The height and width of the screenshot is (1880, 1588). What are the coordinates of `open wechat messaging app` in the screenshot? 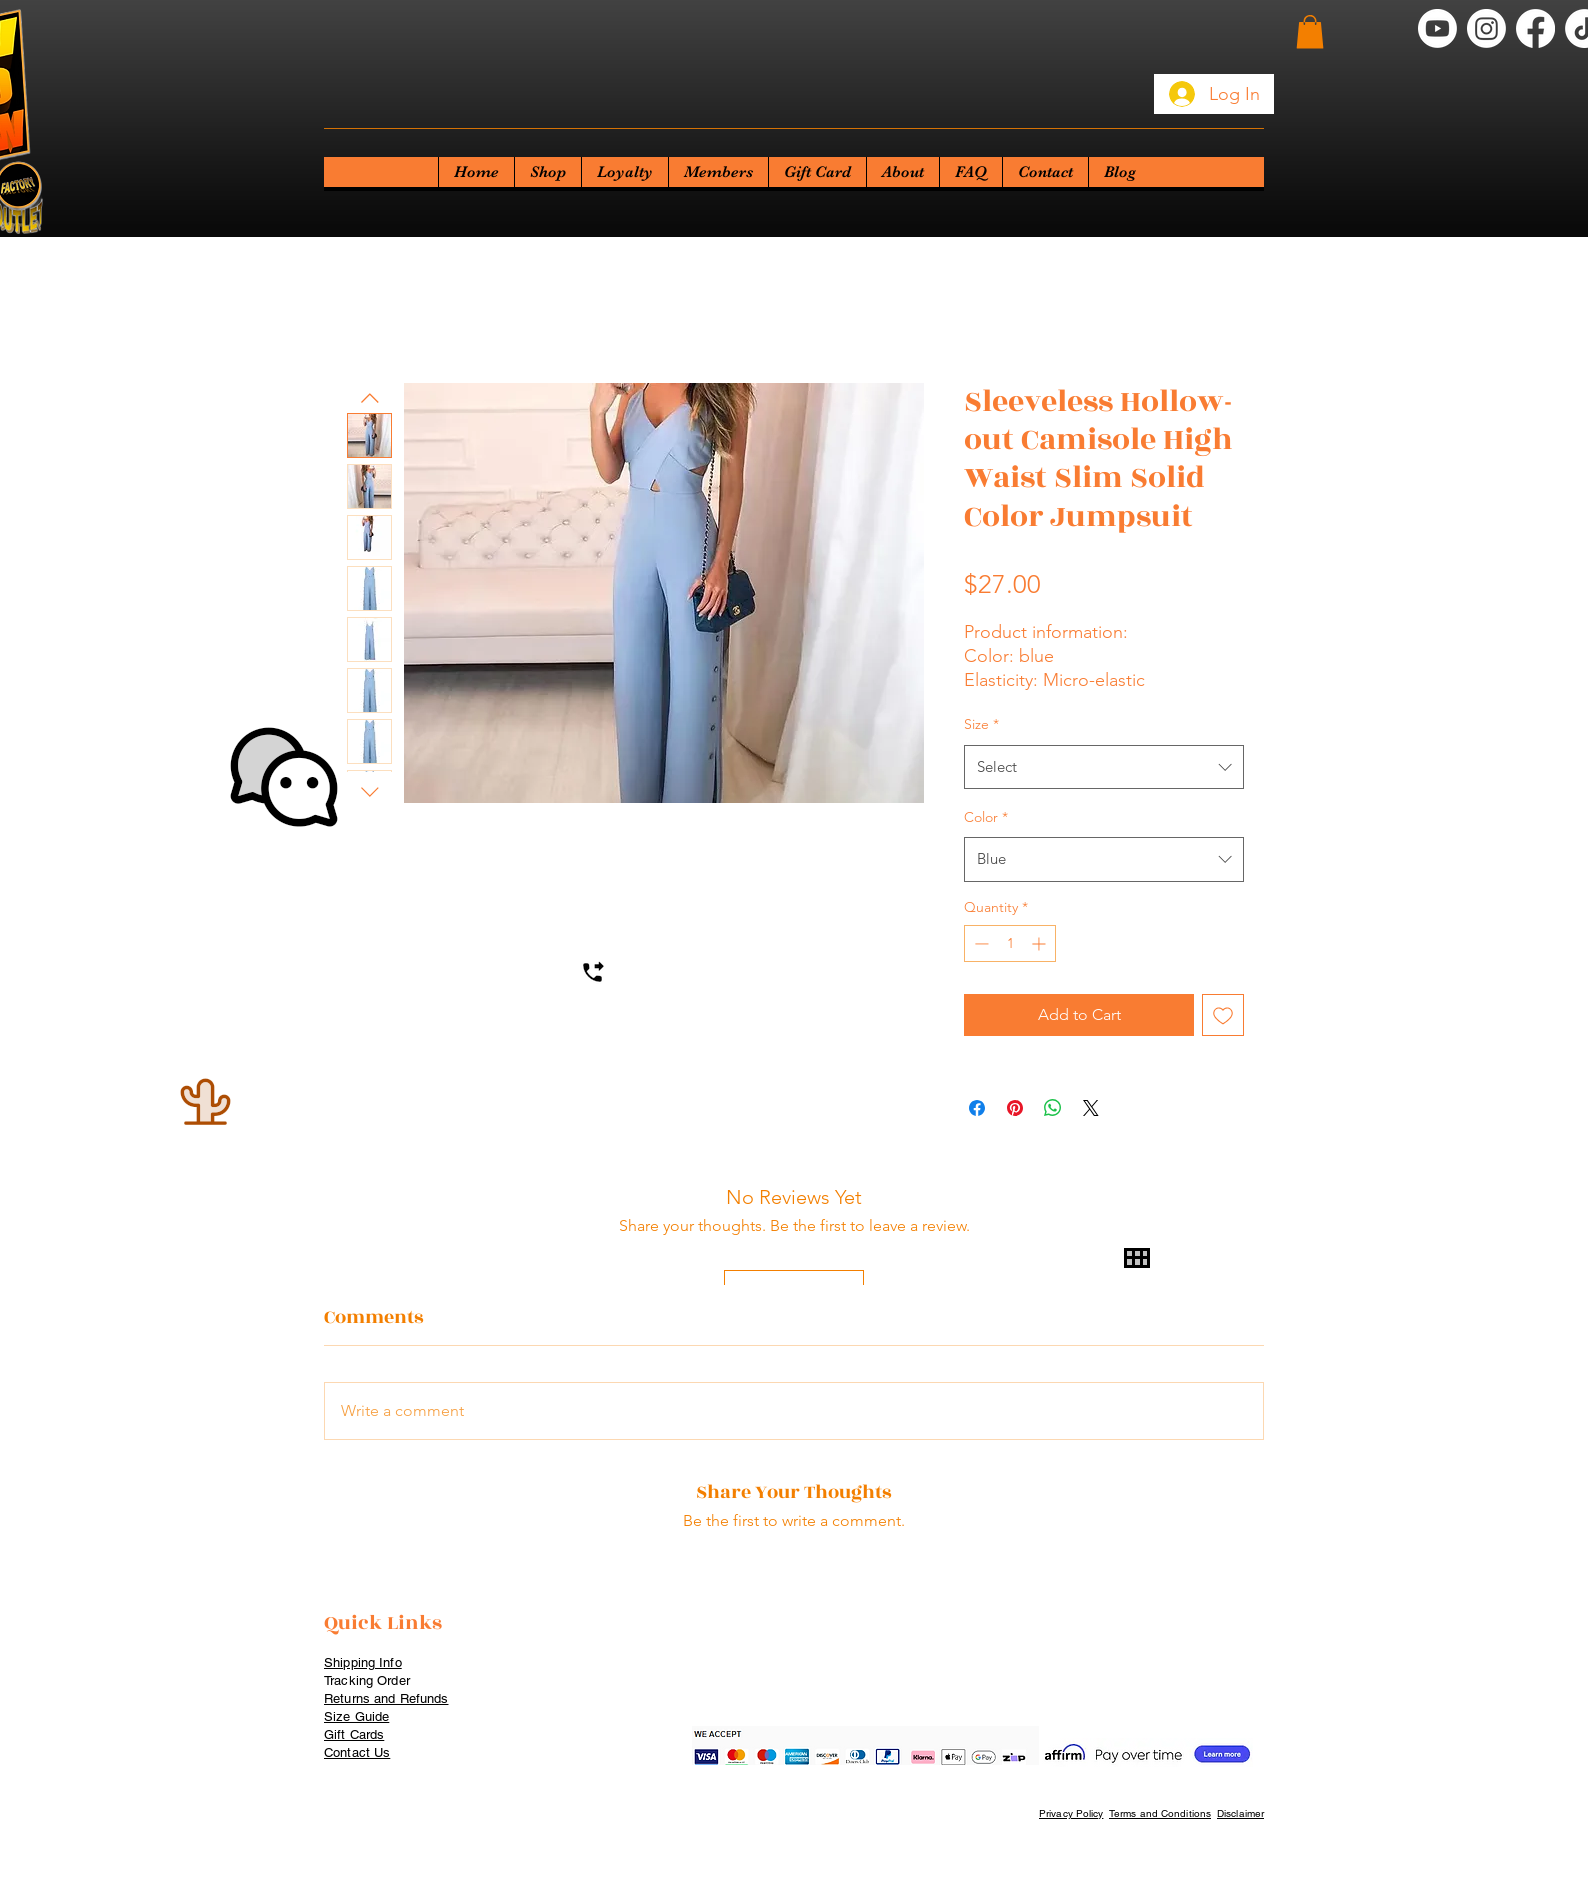 It's located at (284, 777).